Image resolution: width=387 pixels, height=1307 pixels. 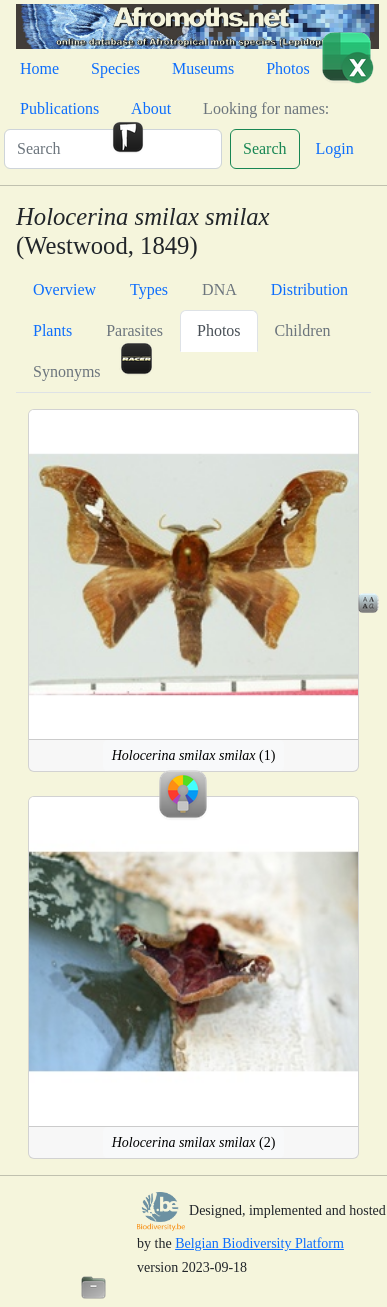 I want to click on launch star wars: episode i racer game, so click(x=136, y=358).